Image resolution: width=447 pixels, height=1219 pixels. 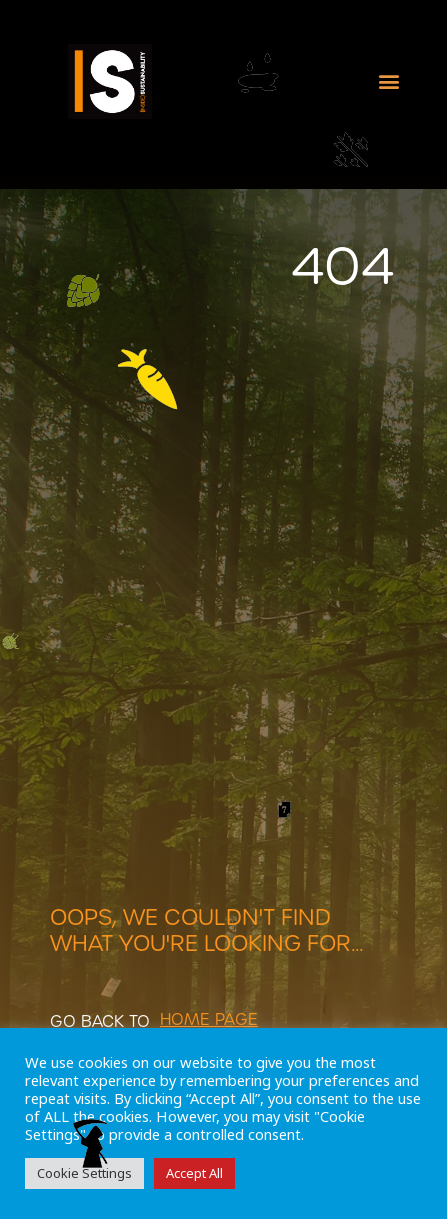 What do you see at coordinates (91, 1143) in the screenshot?
I see `indicates death or game over state` at bounding box center [91, 1143].